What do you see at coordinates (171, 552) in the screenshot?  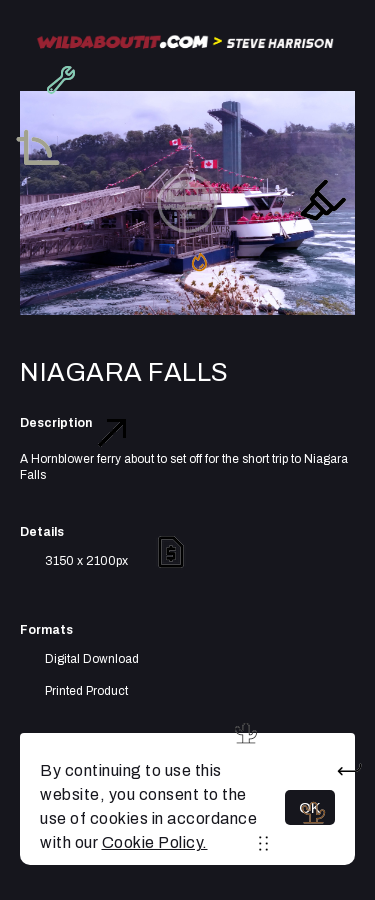 I see `view invoice or billing document` at bounding box center [171, 552].